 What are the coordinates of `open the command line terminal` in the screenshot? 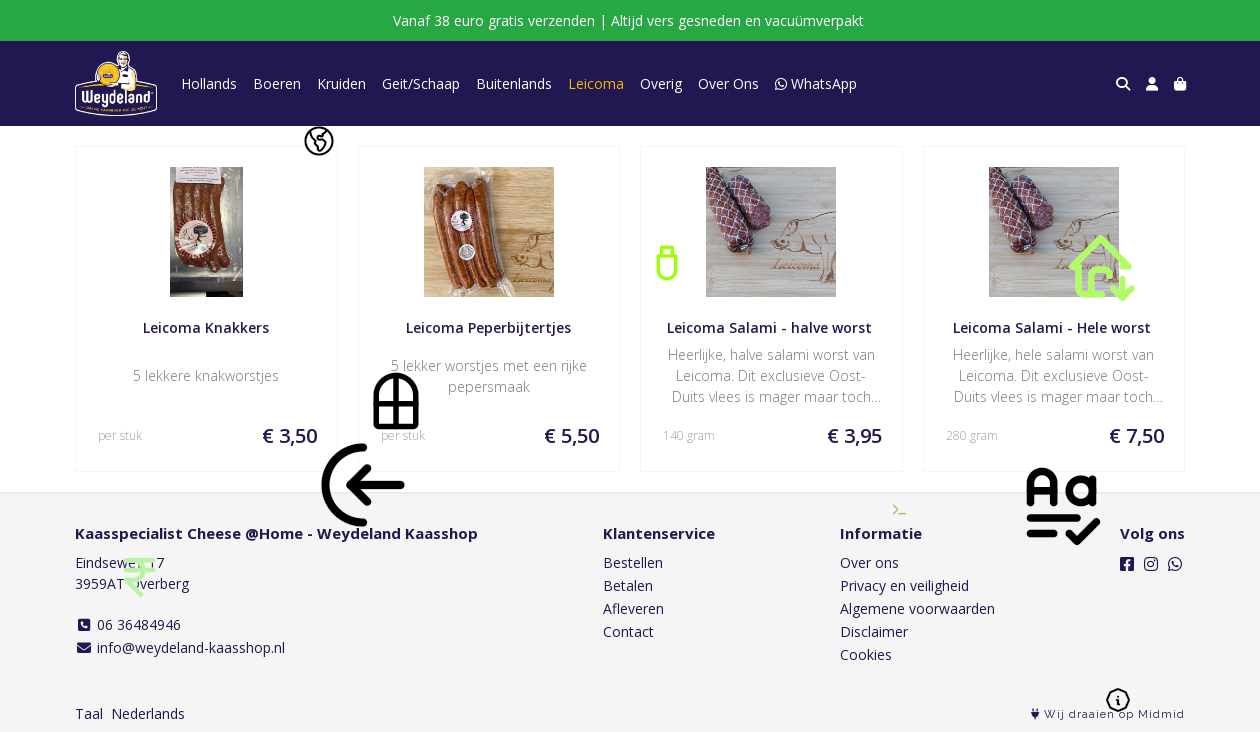 It's located at (899, 509).